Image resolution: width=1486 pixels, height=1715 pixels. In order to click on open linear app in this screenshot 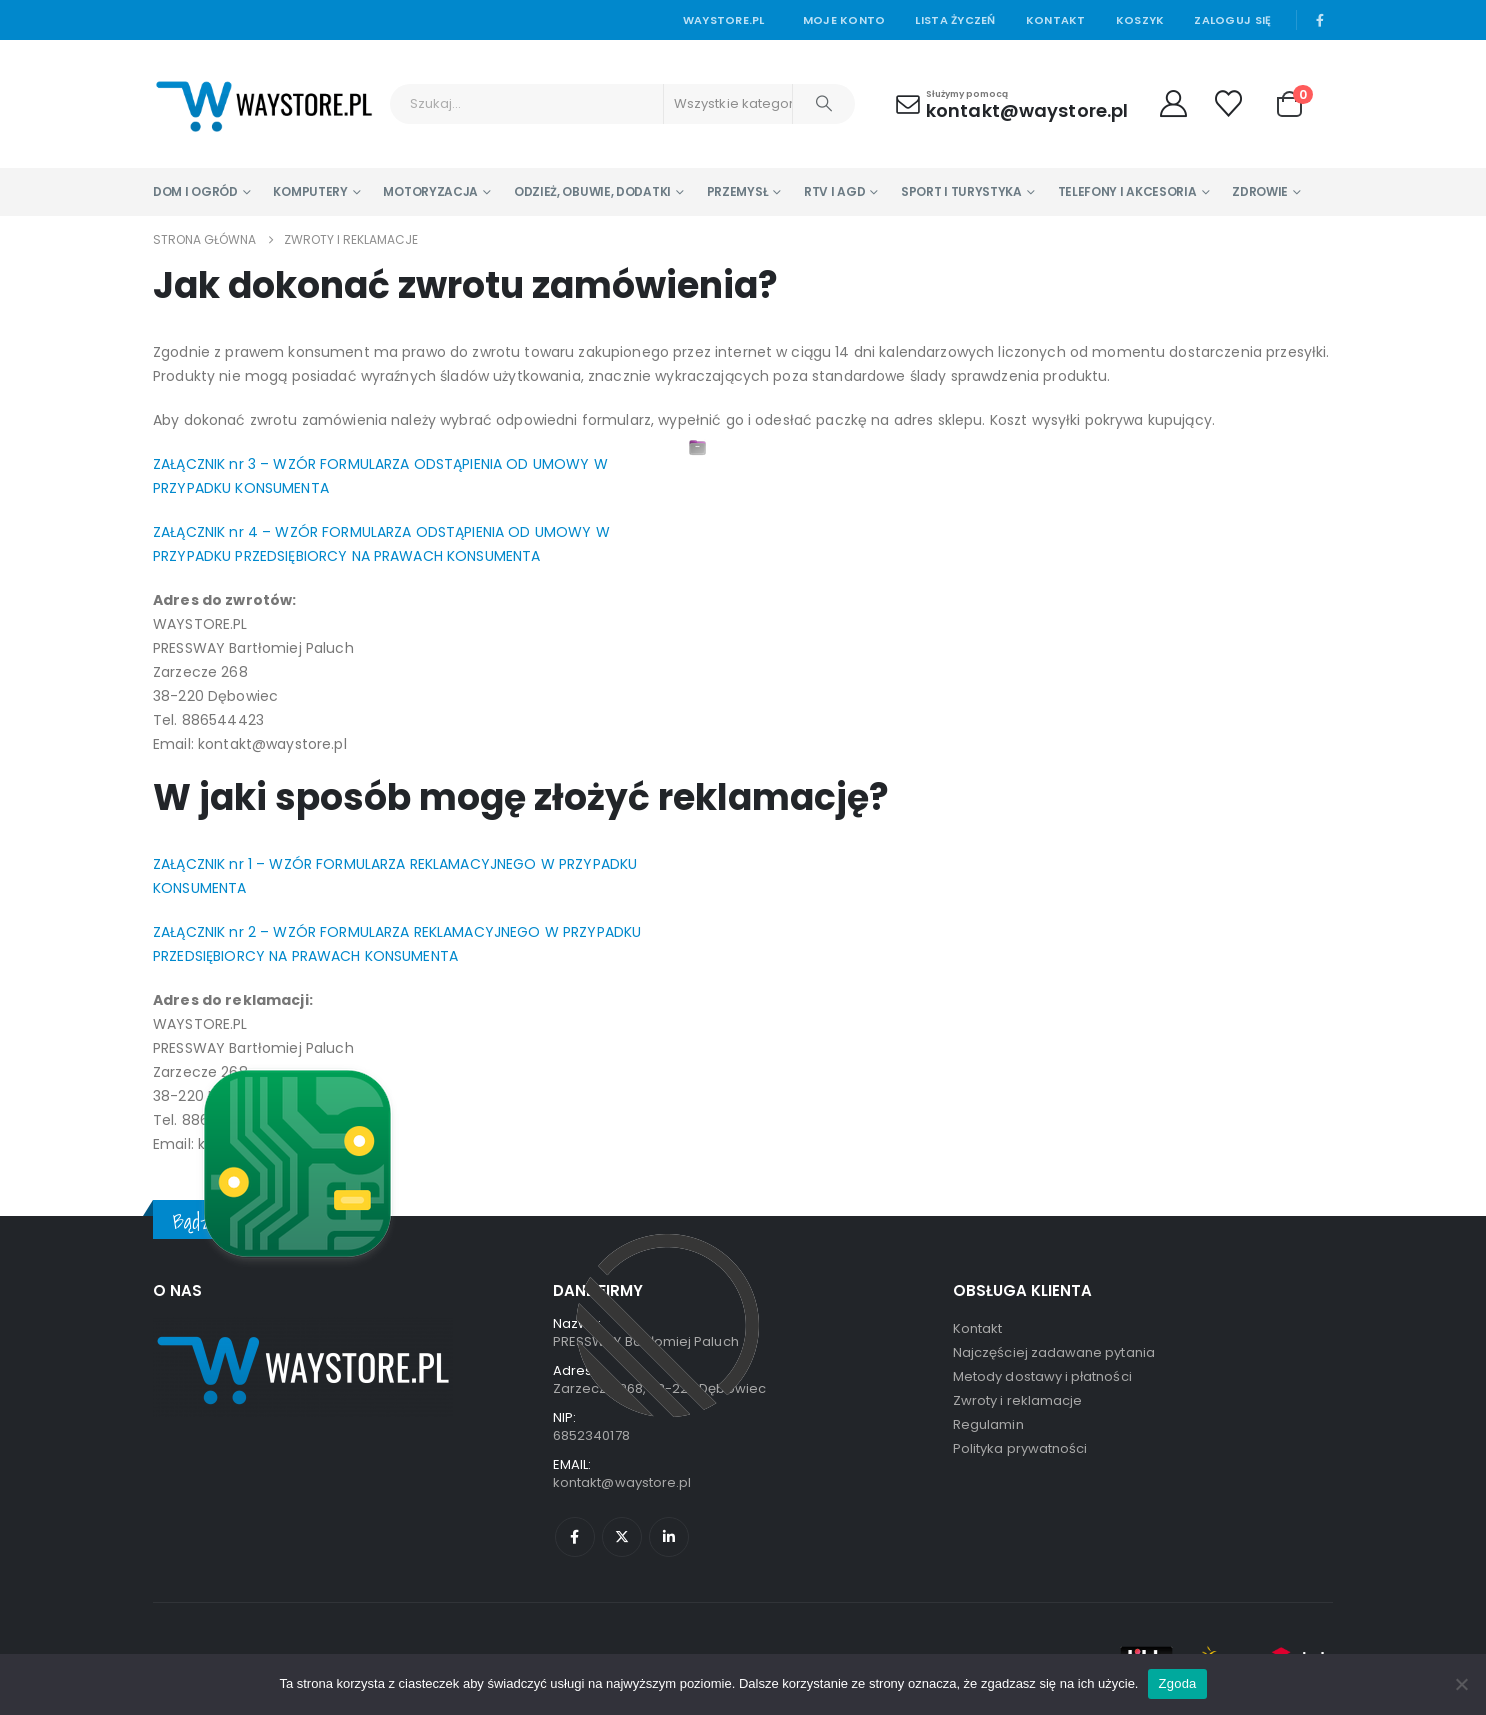, I will do `click(667, 1325)`.